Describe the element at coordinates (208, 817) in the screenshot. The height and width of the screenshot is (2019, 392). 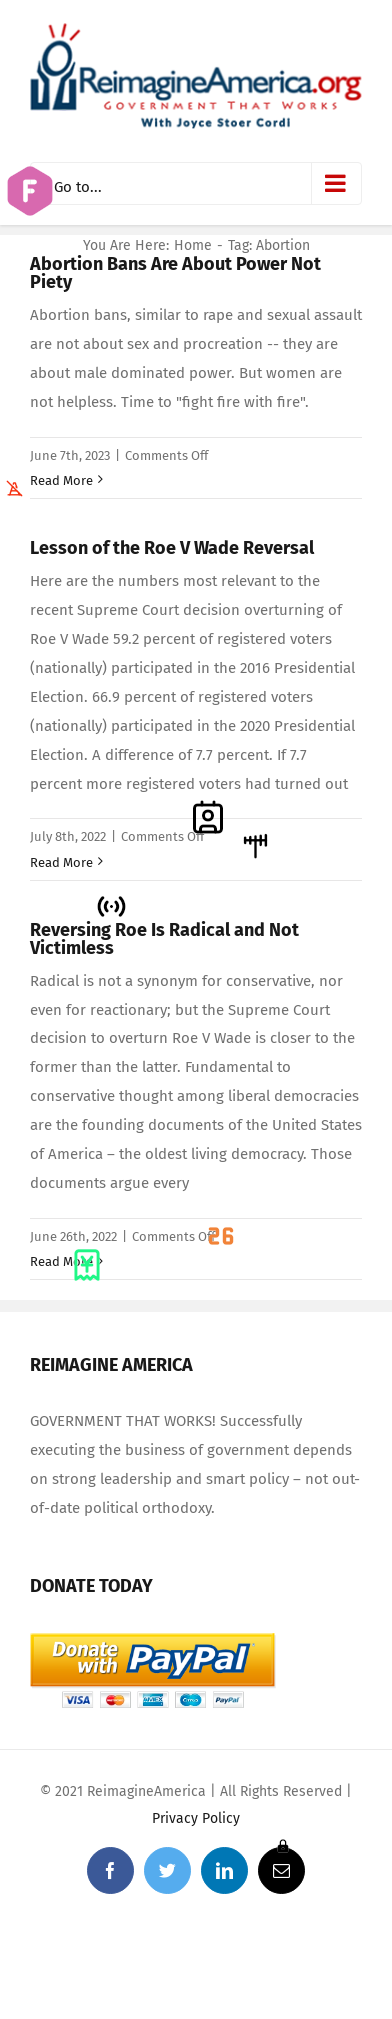
I see `view contact details` at that location.